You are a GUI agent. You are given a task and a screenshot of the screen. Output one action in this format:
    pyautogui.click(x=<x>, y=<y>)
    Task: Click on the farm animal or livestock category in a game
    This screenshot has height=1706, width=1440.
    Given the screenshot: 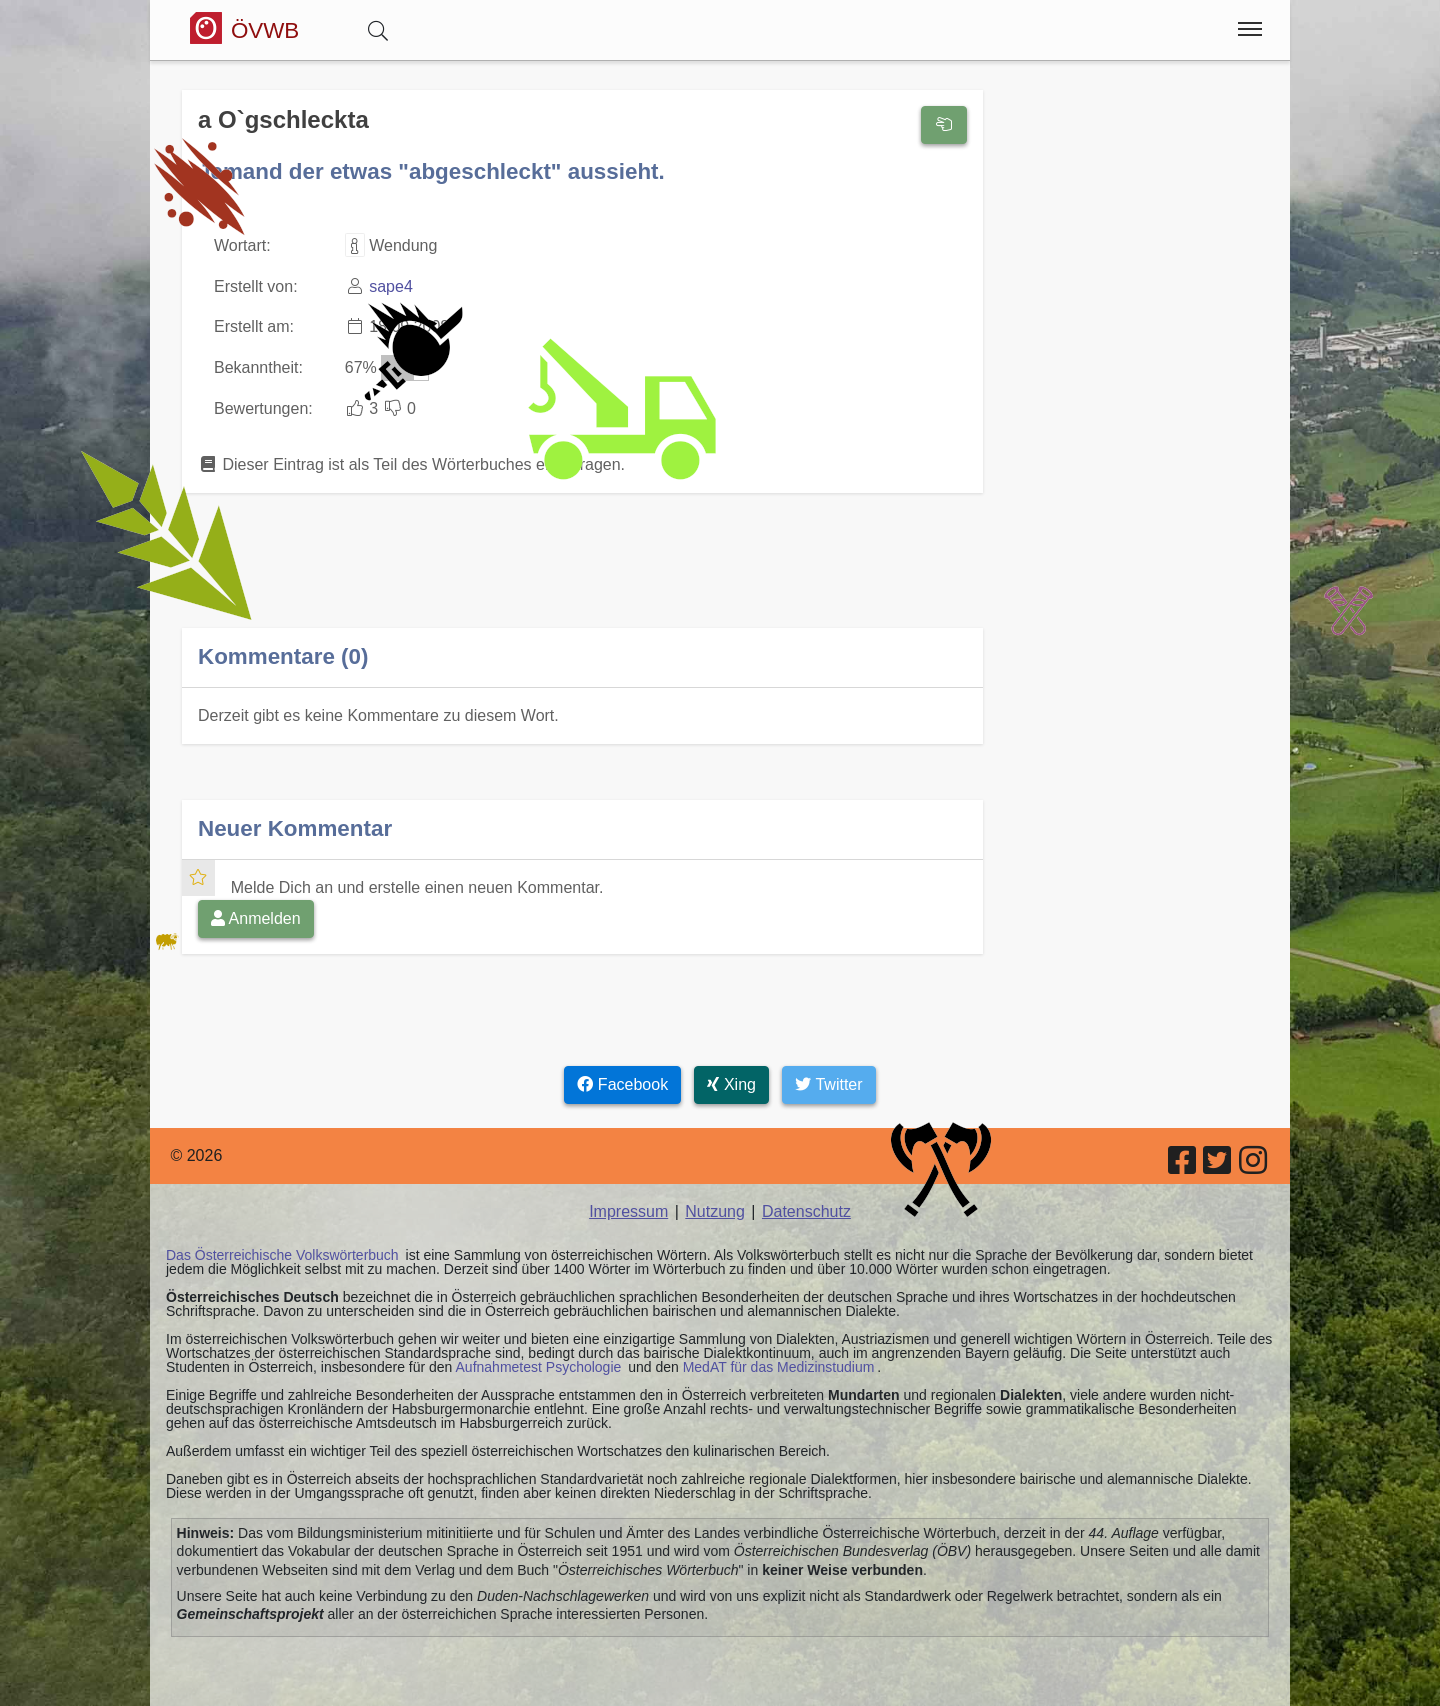 What is the action you would take?
    pyautogui.click(x=167, y=941)
    